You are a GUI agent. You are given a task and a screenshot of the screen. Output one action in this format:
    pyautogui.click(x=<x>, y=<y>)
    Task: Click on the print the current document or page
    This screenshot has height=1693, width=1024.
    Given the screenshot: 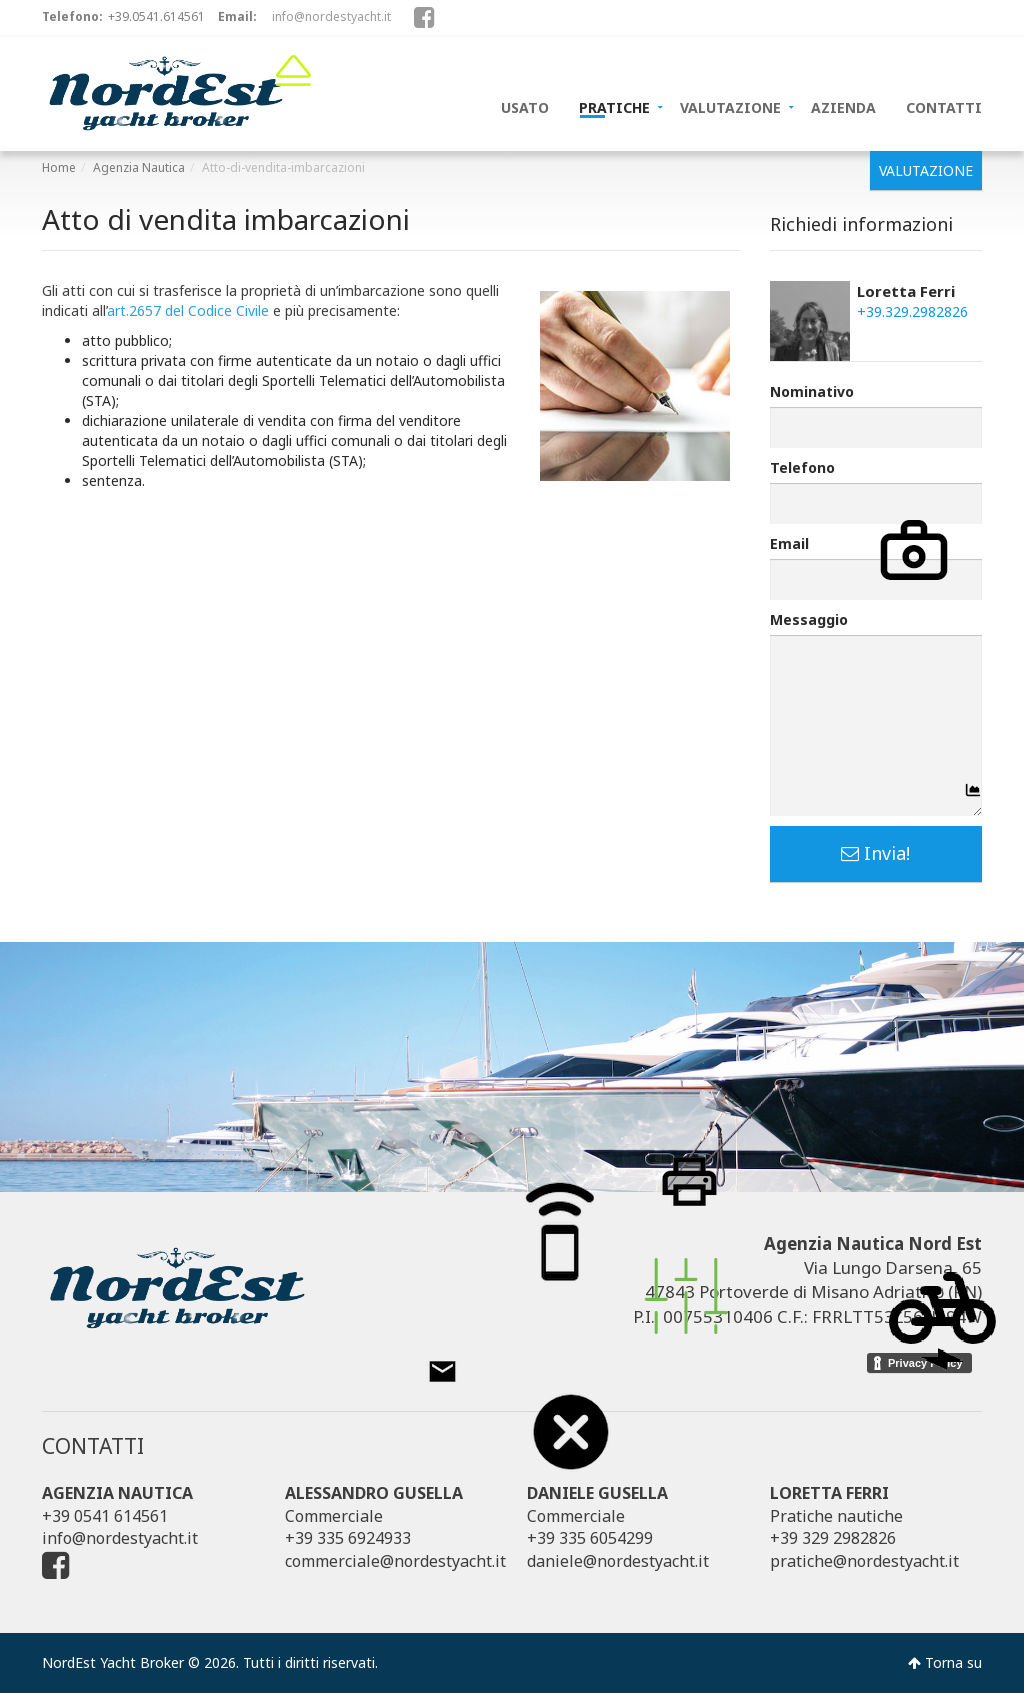 What is the action you would take?
    pyautogui.click(x=689, y=1181)
    